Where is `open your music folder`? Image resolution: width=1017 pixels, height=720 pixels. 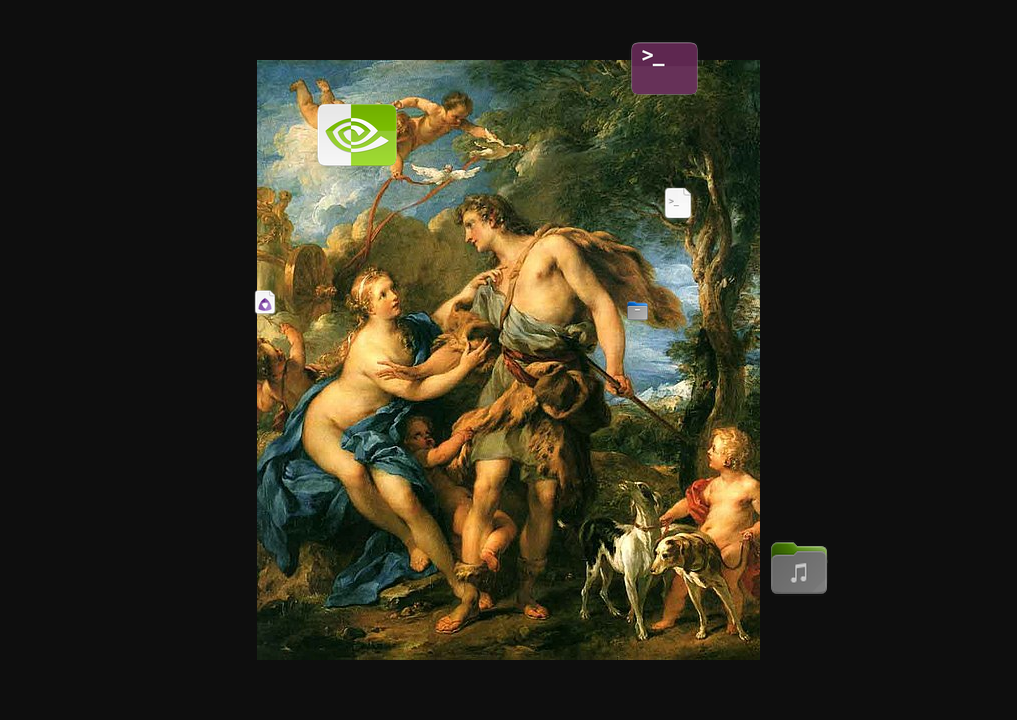
open your music folder is located at coordinates (799, 568).